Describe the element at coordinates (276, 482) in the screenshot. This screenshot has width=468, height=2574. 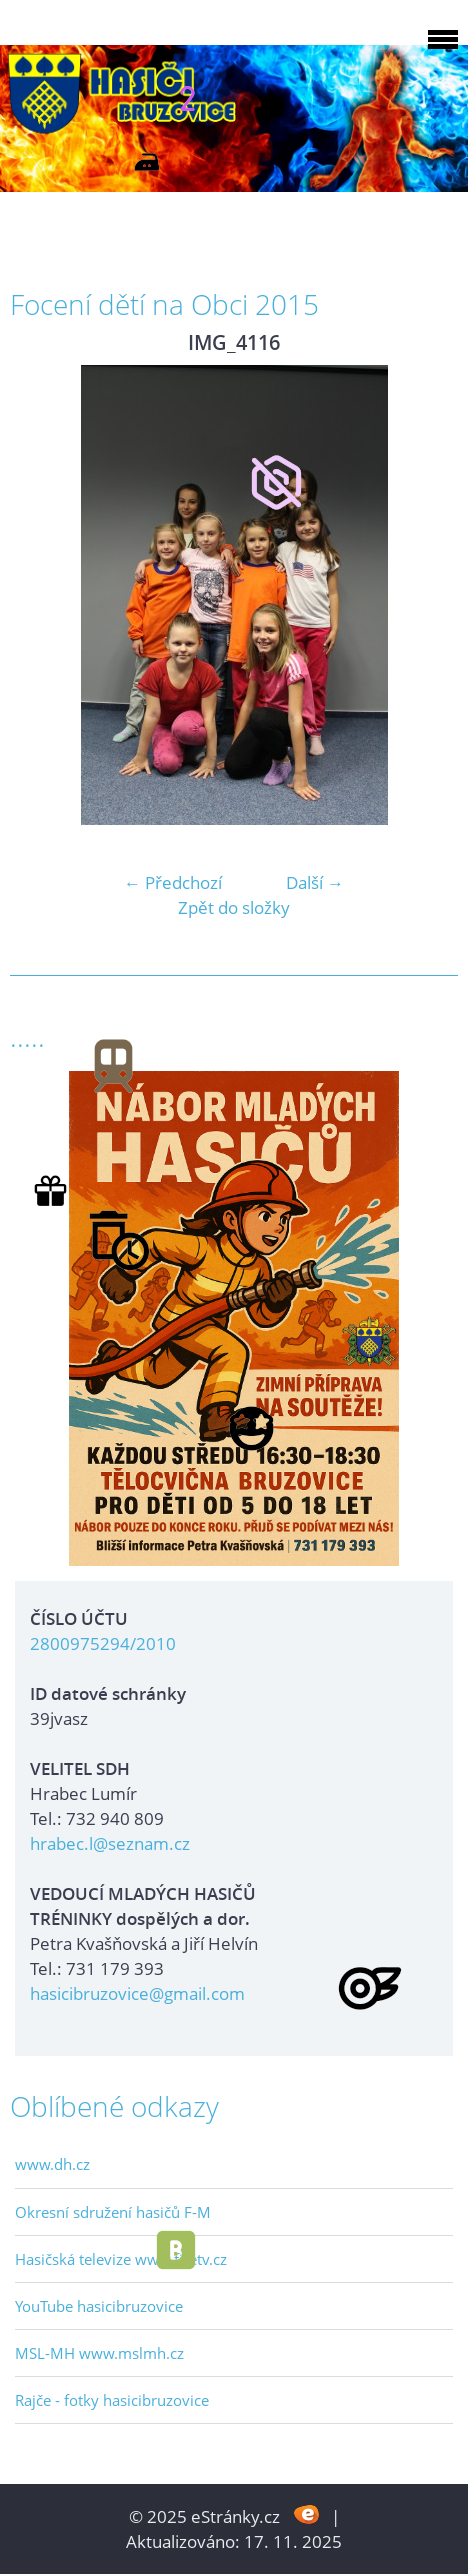
I see `disable assembly or grouping feature` at that location.